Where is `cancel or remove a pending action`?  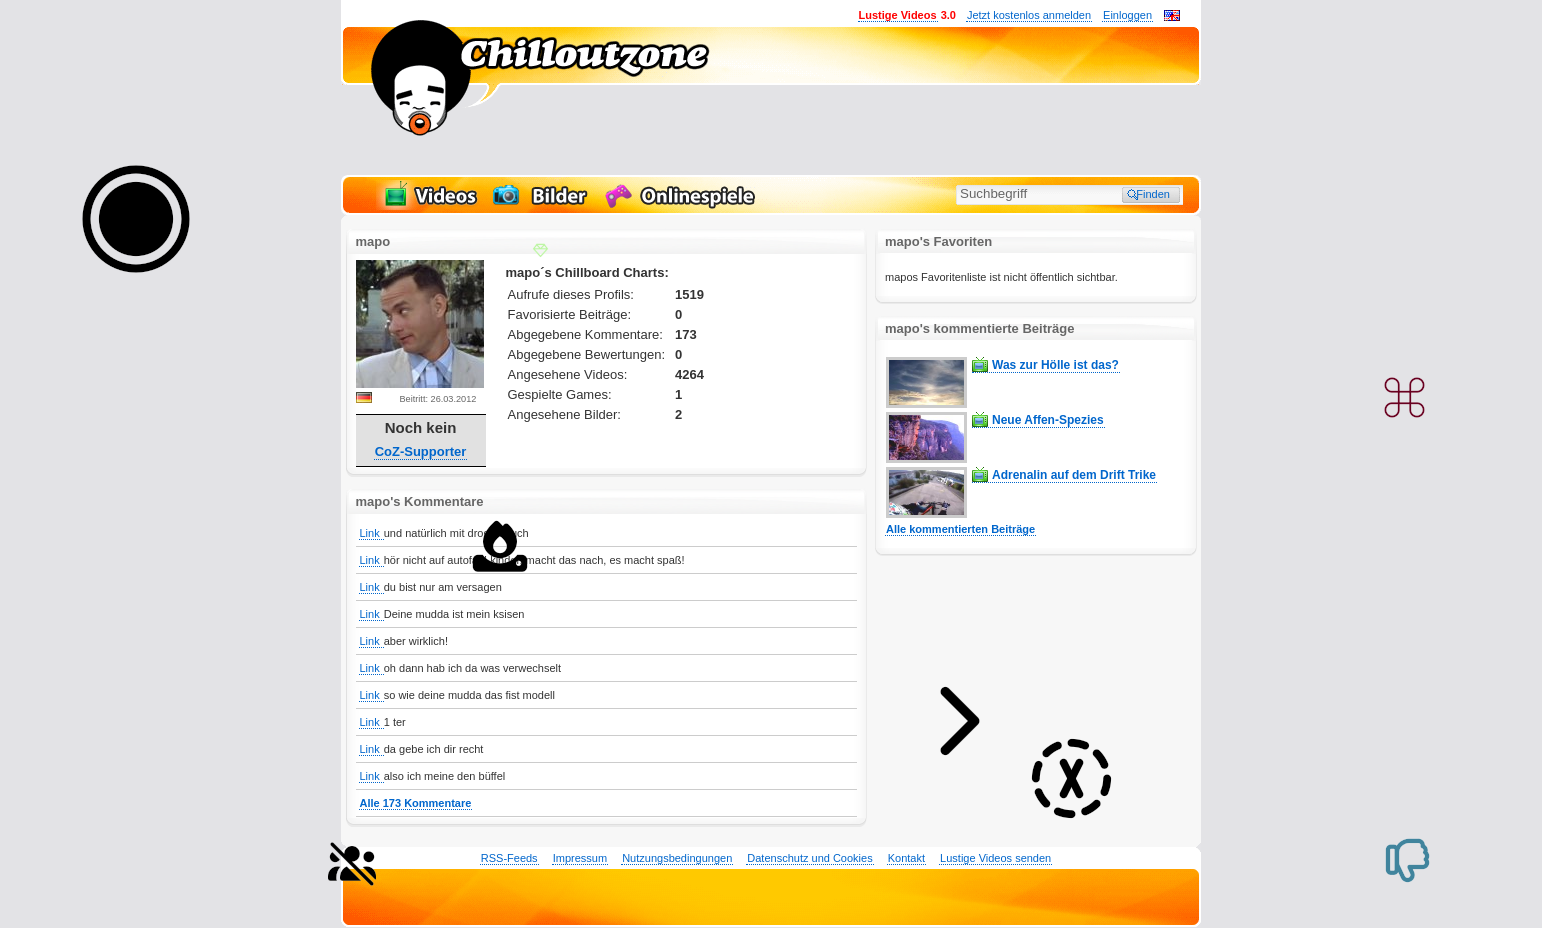 cancel or remove a pending action is located at coordinates (1071, 778).